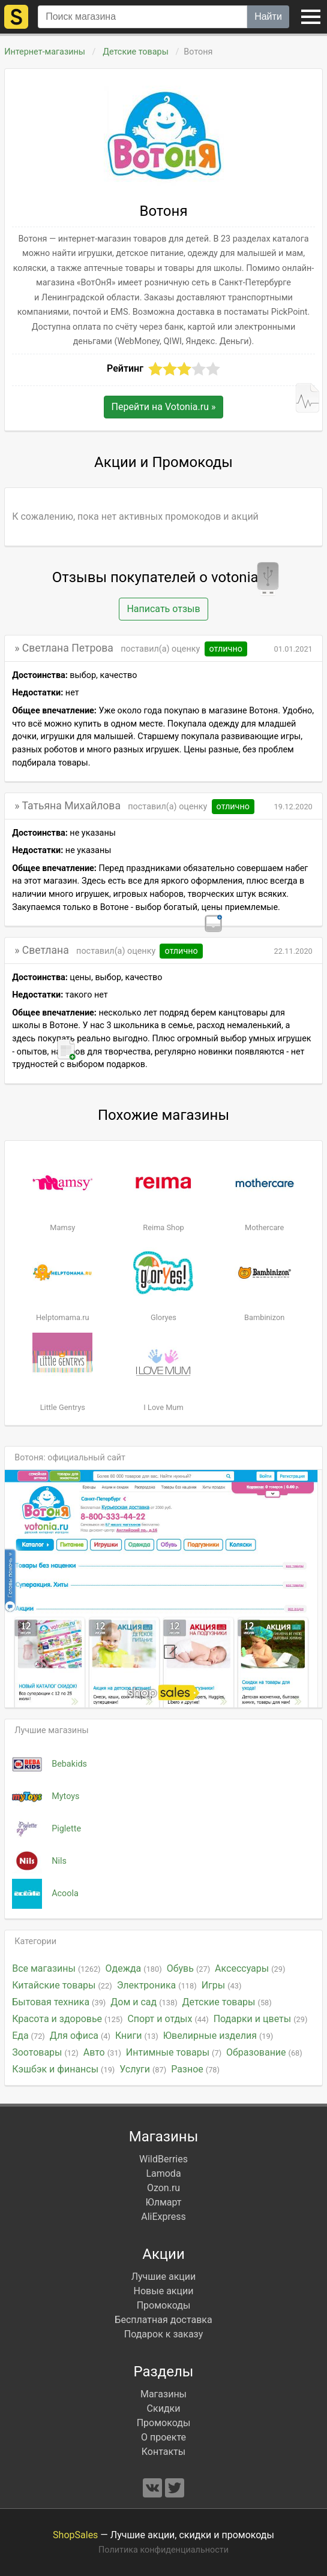 This screenshot has height=2576, width=327. I want to click on indicates a connected PDA or tablet device, so click(169, 1651).